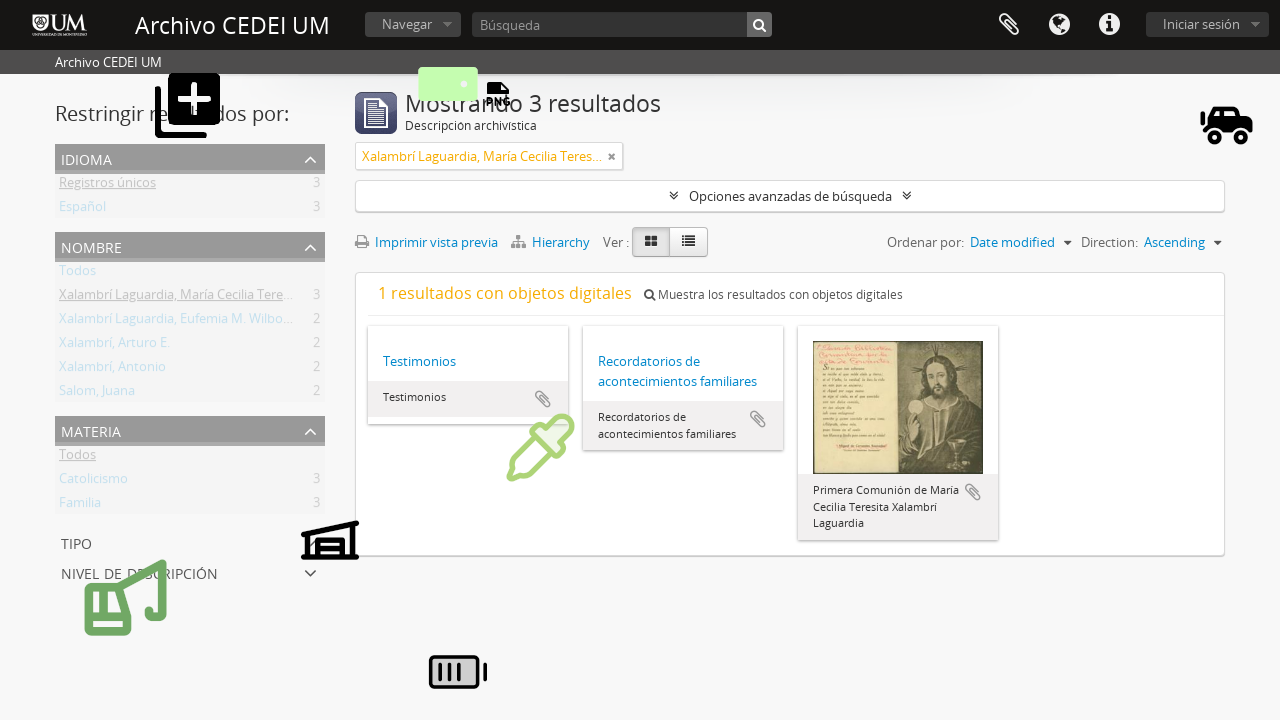 The image size is (1280, 720). I want to click on pick a color from the canvas, so click(540, 447).